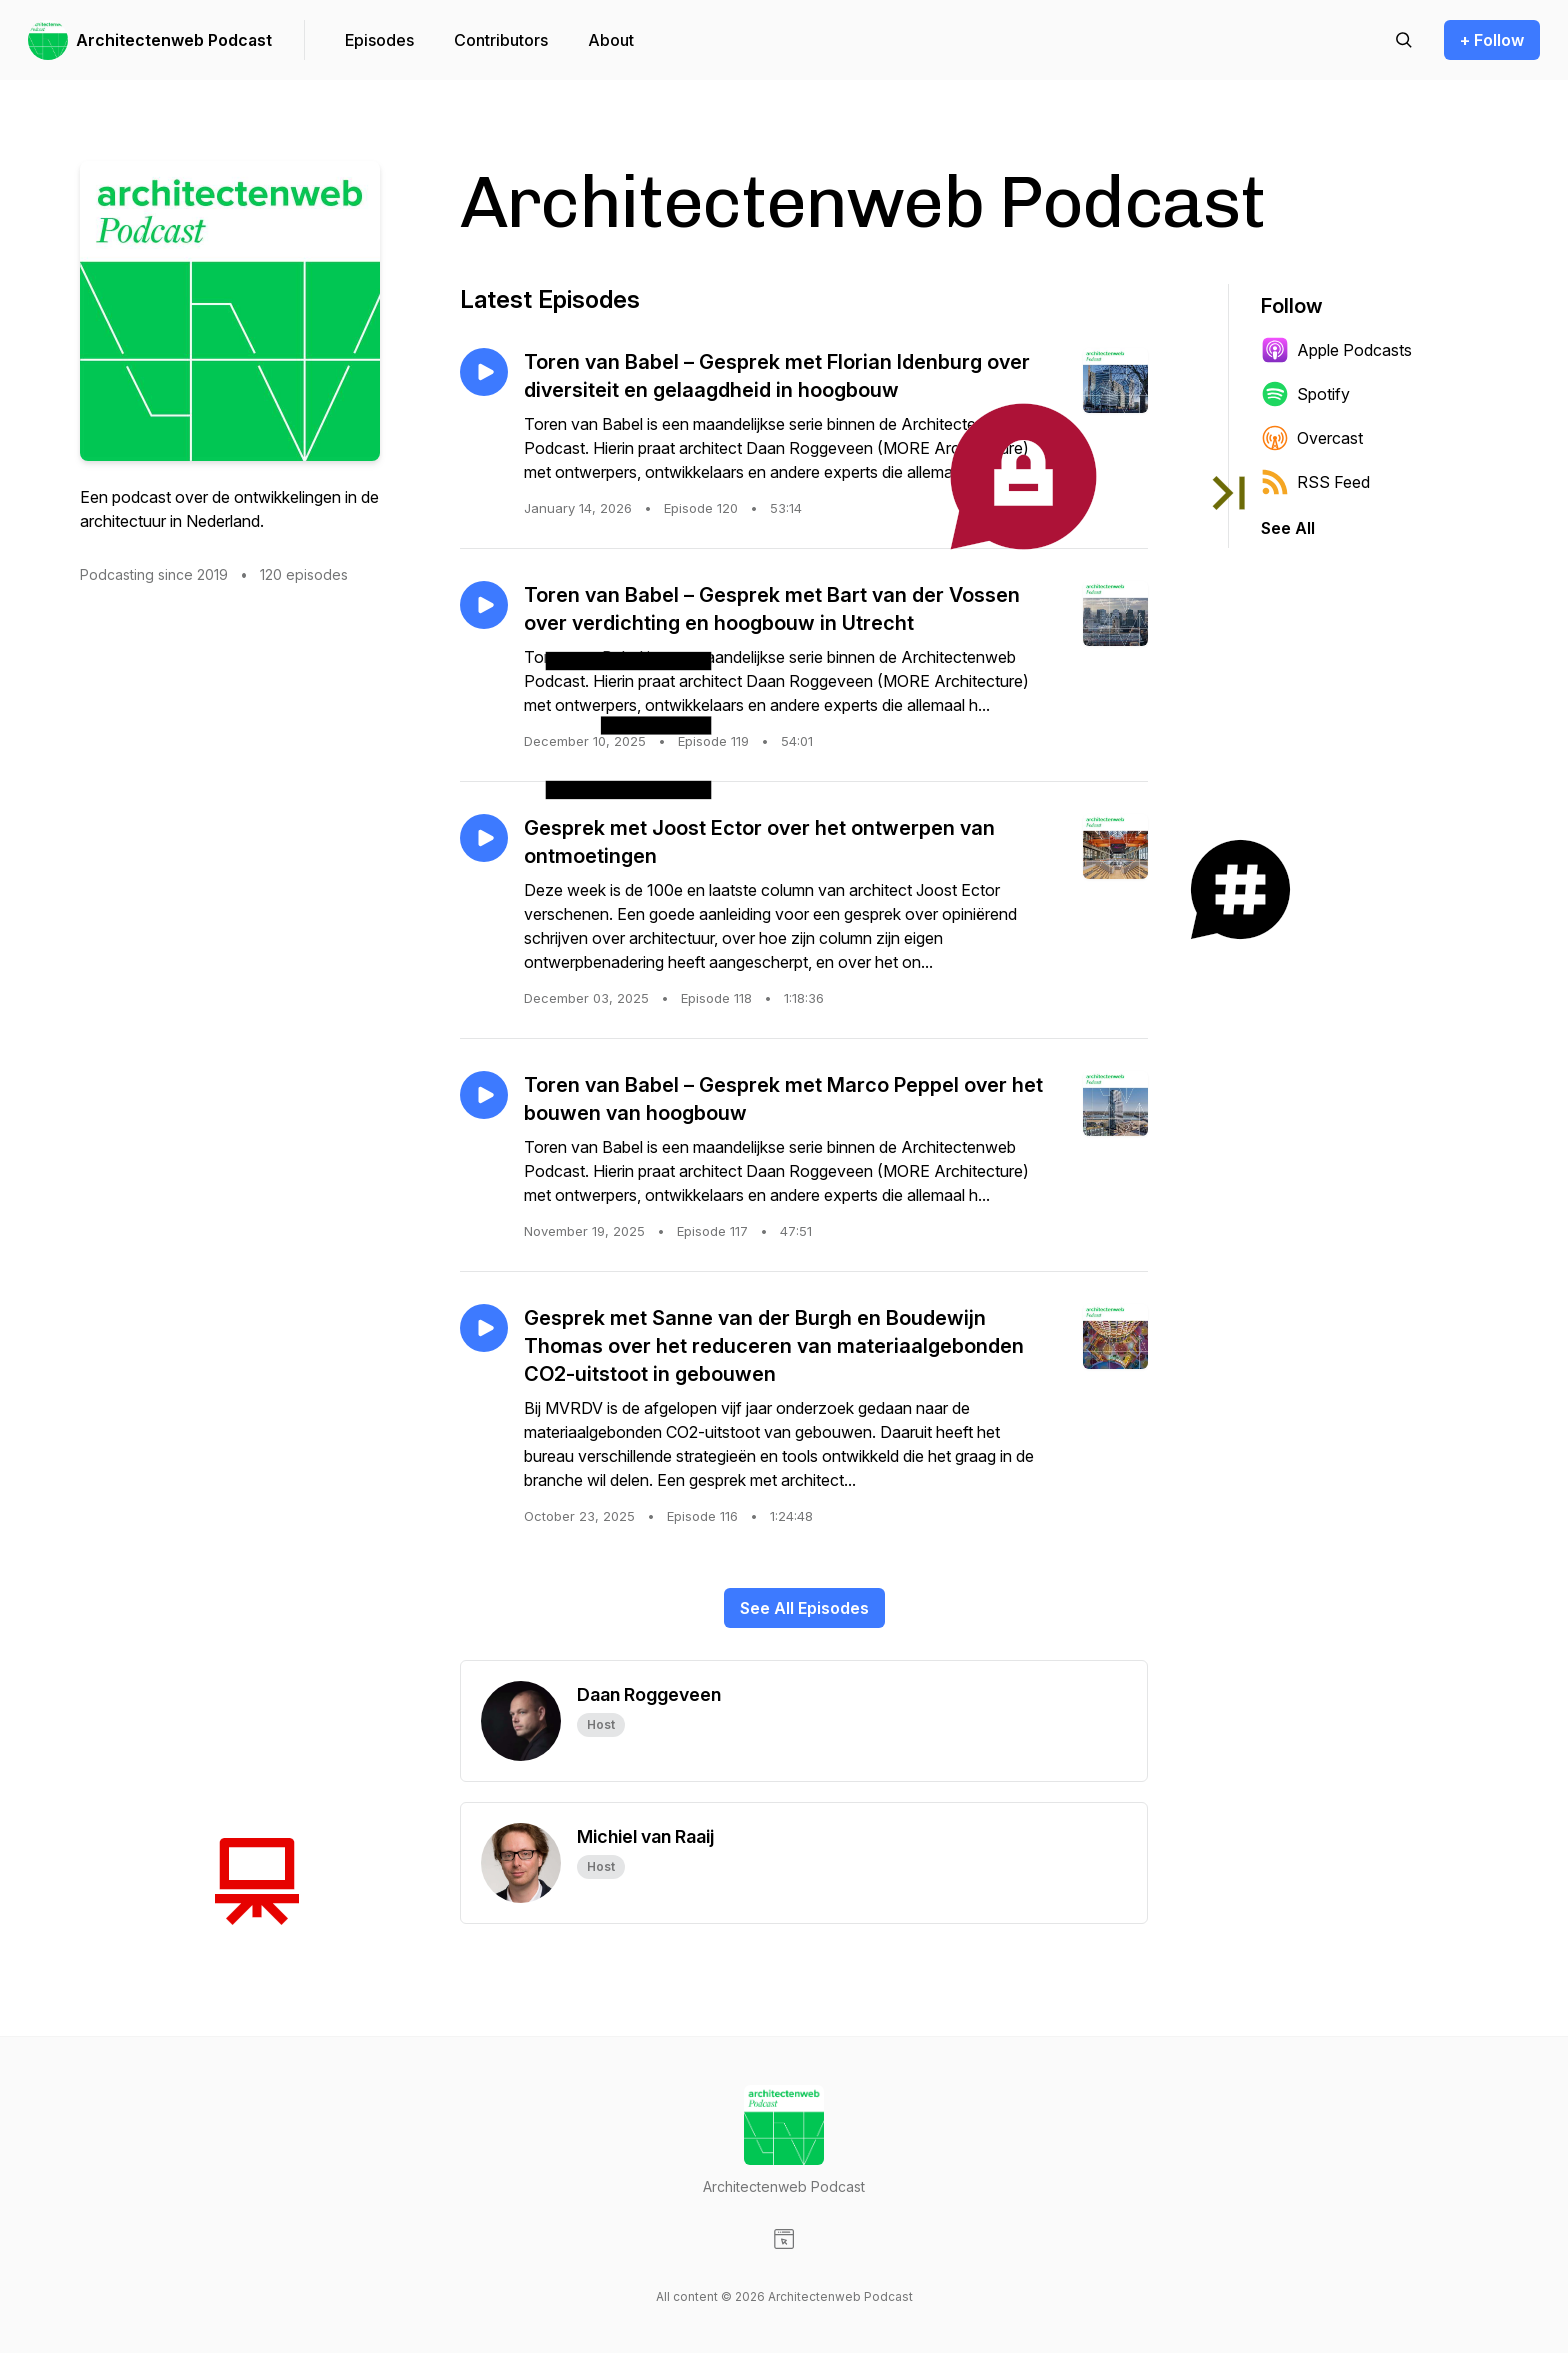  I want to click on skip to the end of a track or playlist, so click(1231, 493).